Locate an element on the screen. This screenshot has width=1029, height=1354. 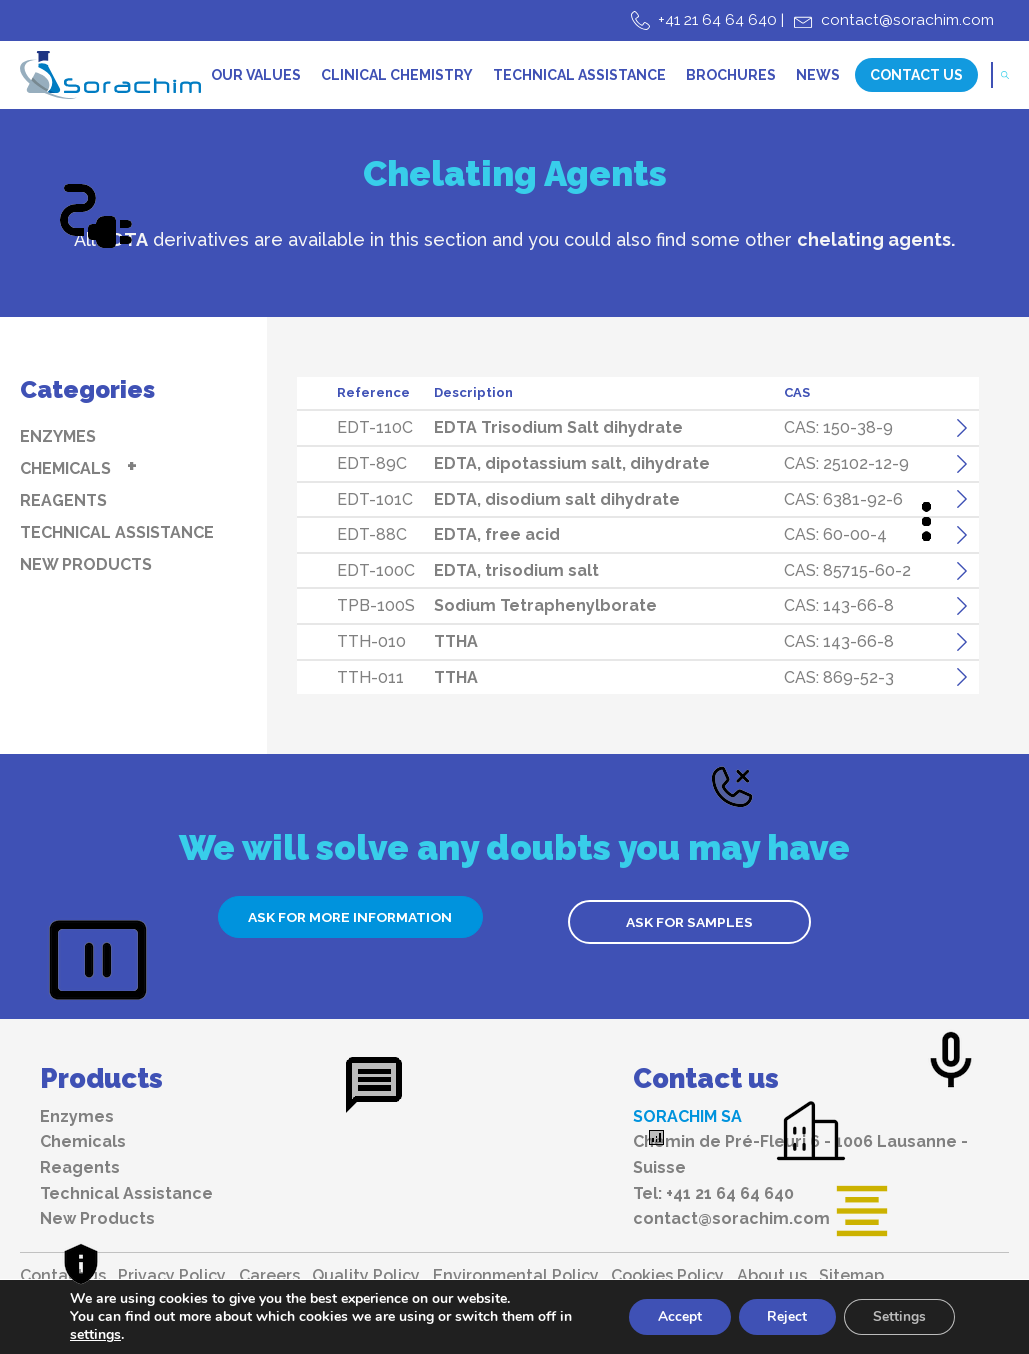
open messaging or chat is located at coordinates (374, 1085).